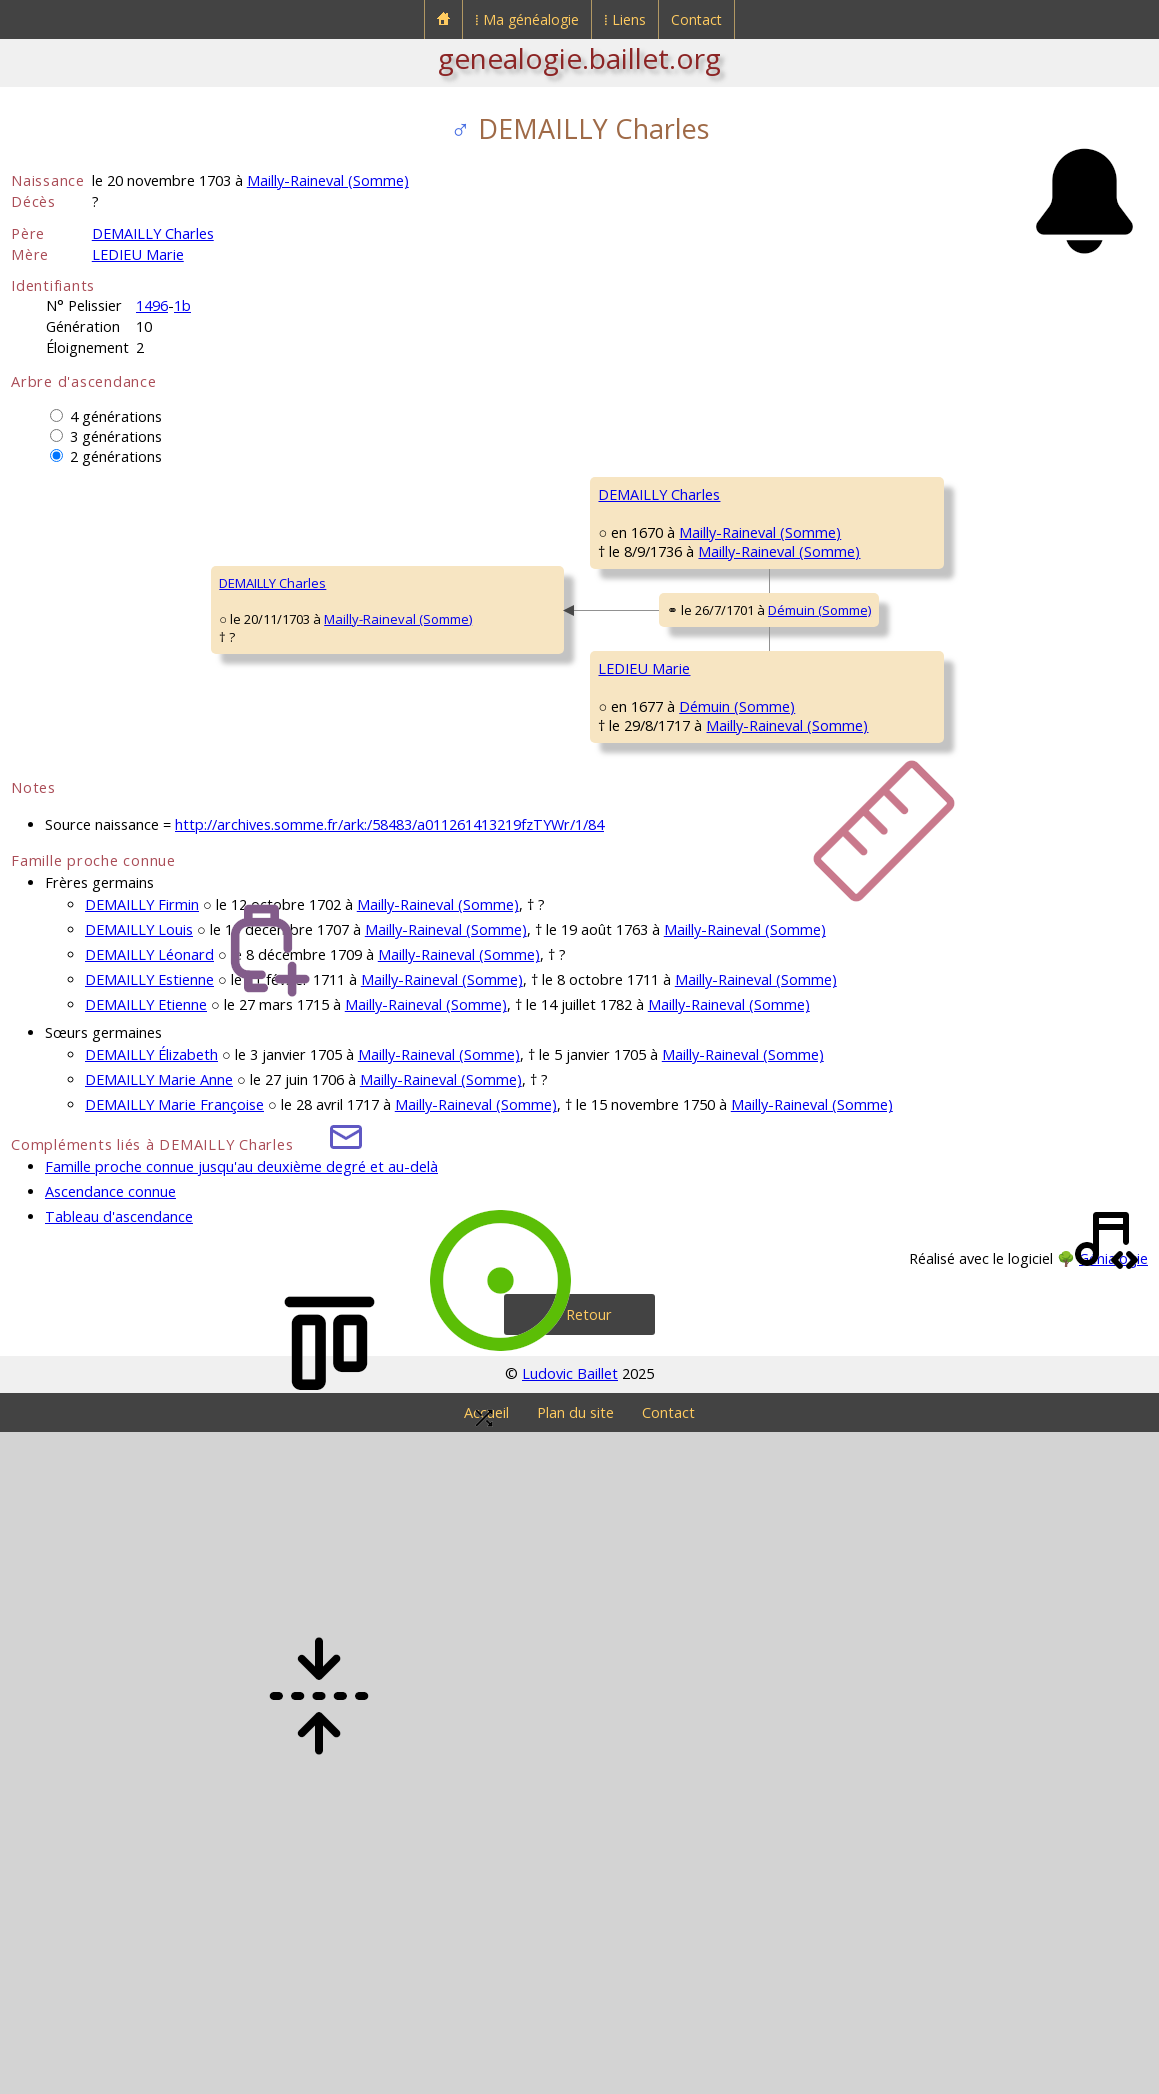 The height and width of the screenshot is (2094, 1159). I want to click on collapse or fold content section, so click(319, 1696).